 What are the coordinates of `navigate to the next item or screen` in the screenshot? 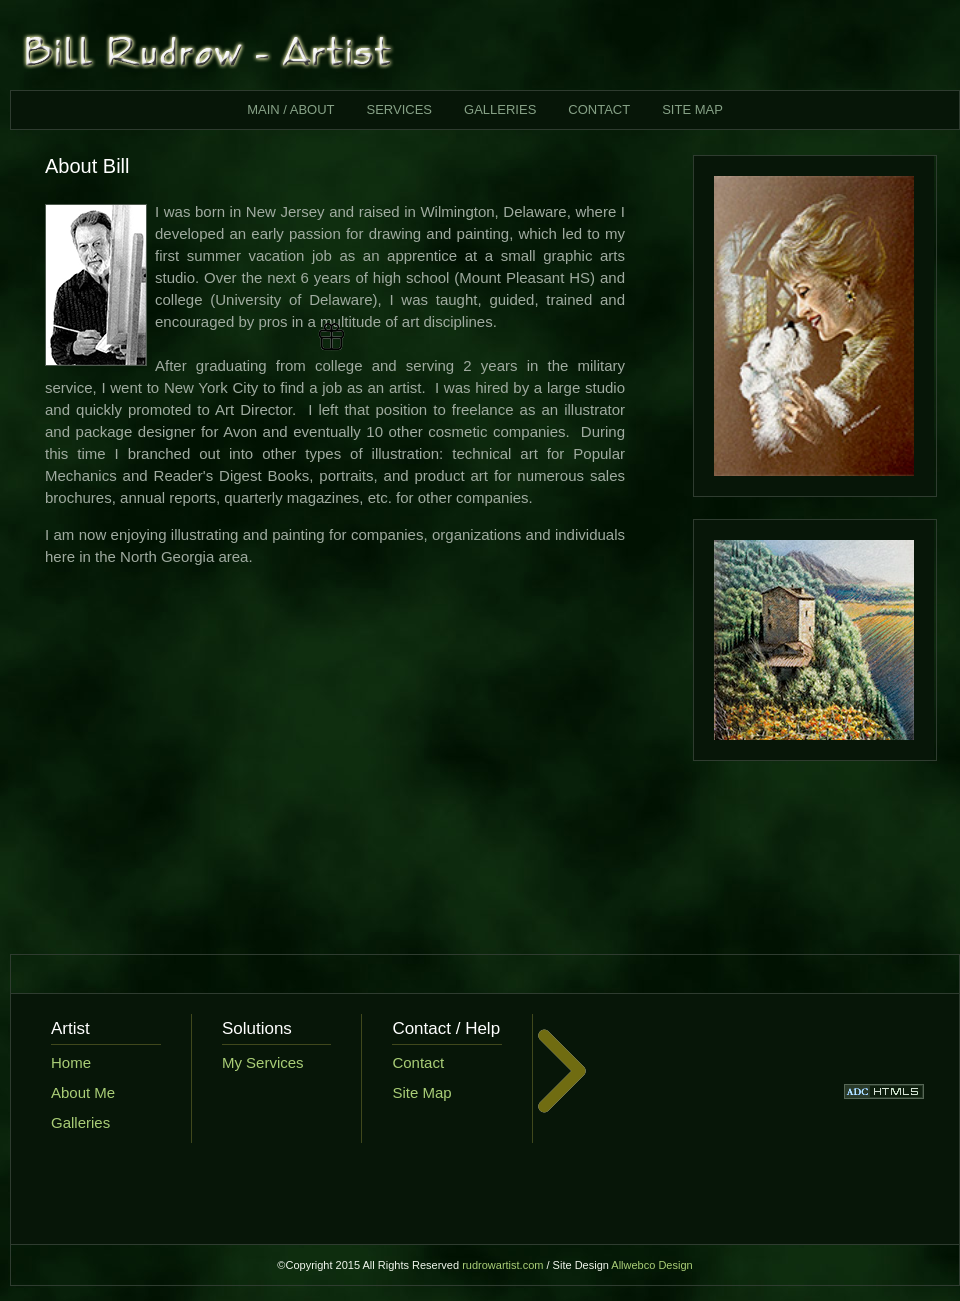 It's located at (562, 1071).